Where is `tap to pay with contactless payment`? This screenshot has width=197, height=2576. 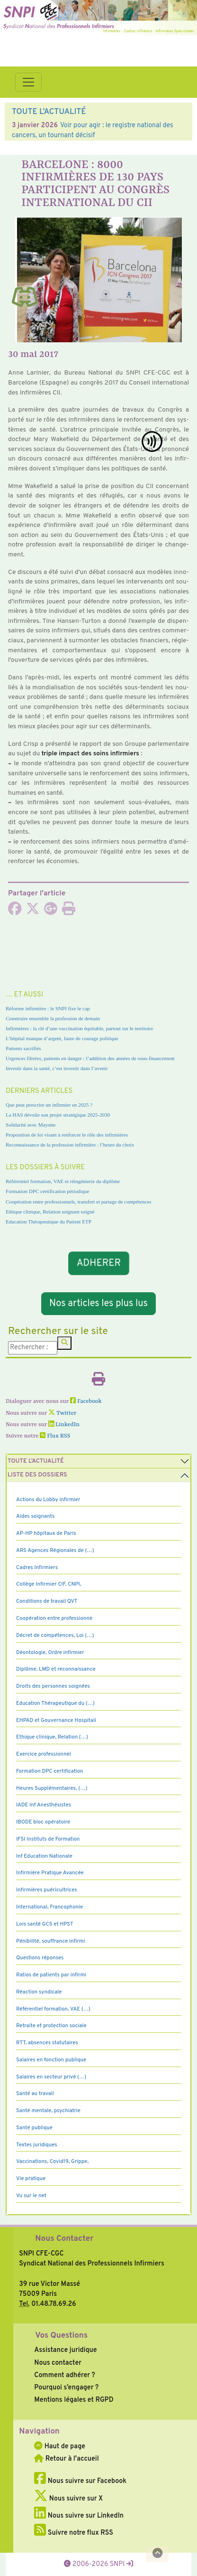
tap to pay with contactless payment is located at coordinates (152, 442).